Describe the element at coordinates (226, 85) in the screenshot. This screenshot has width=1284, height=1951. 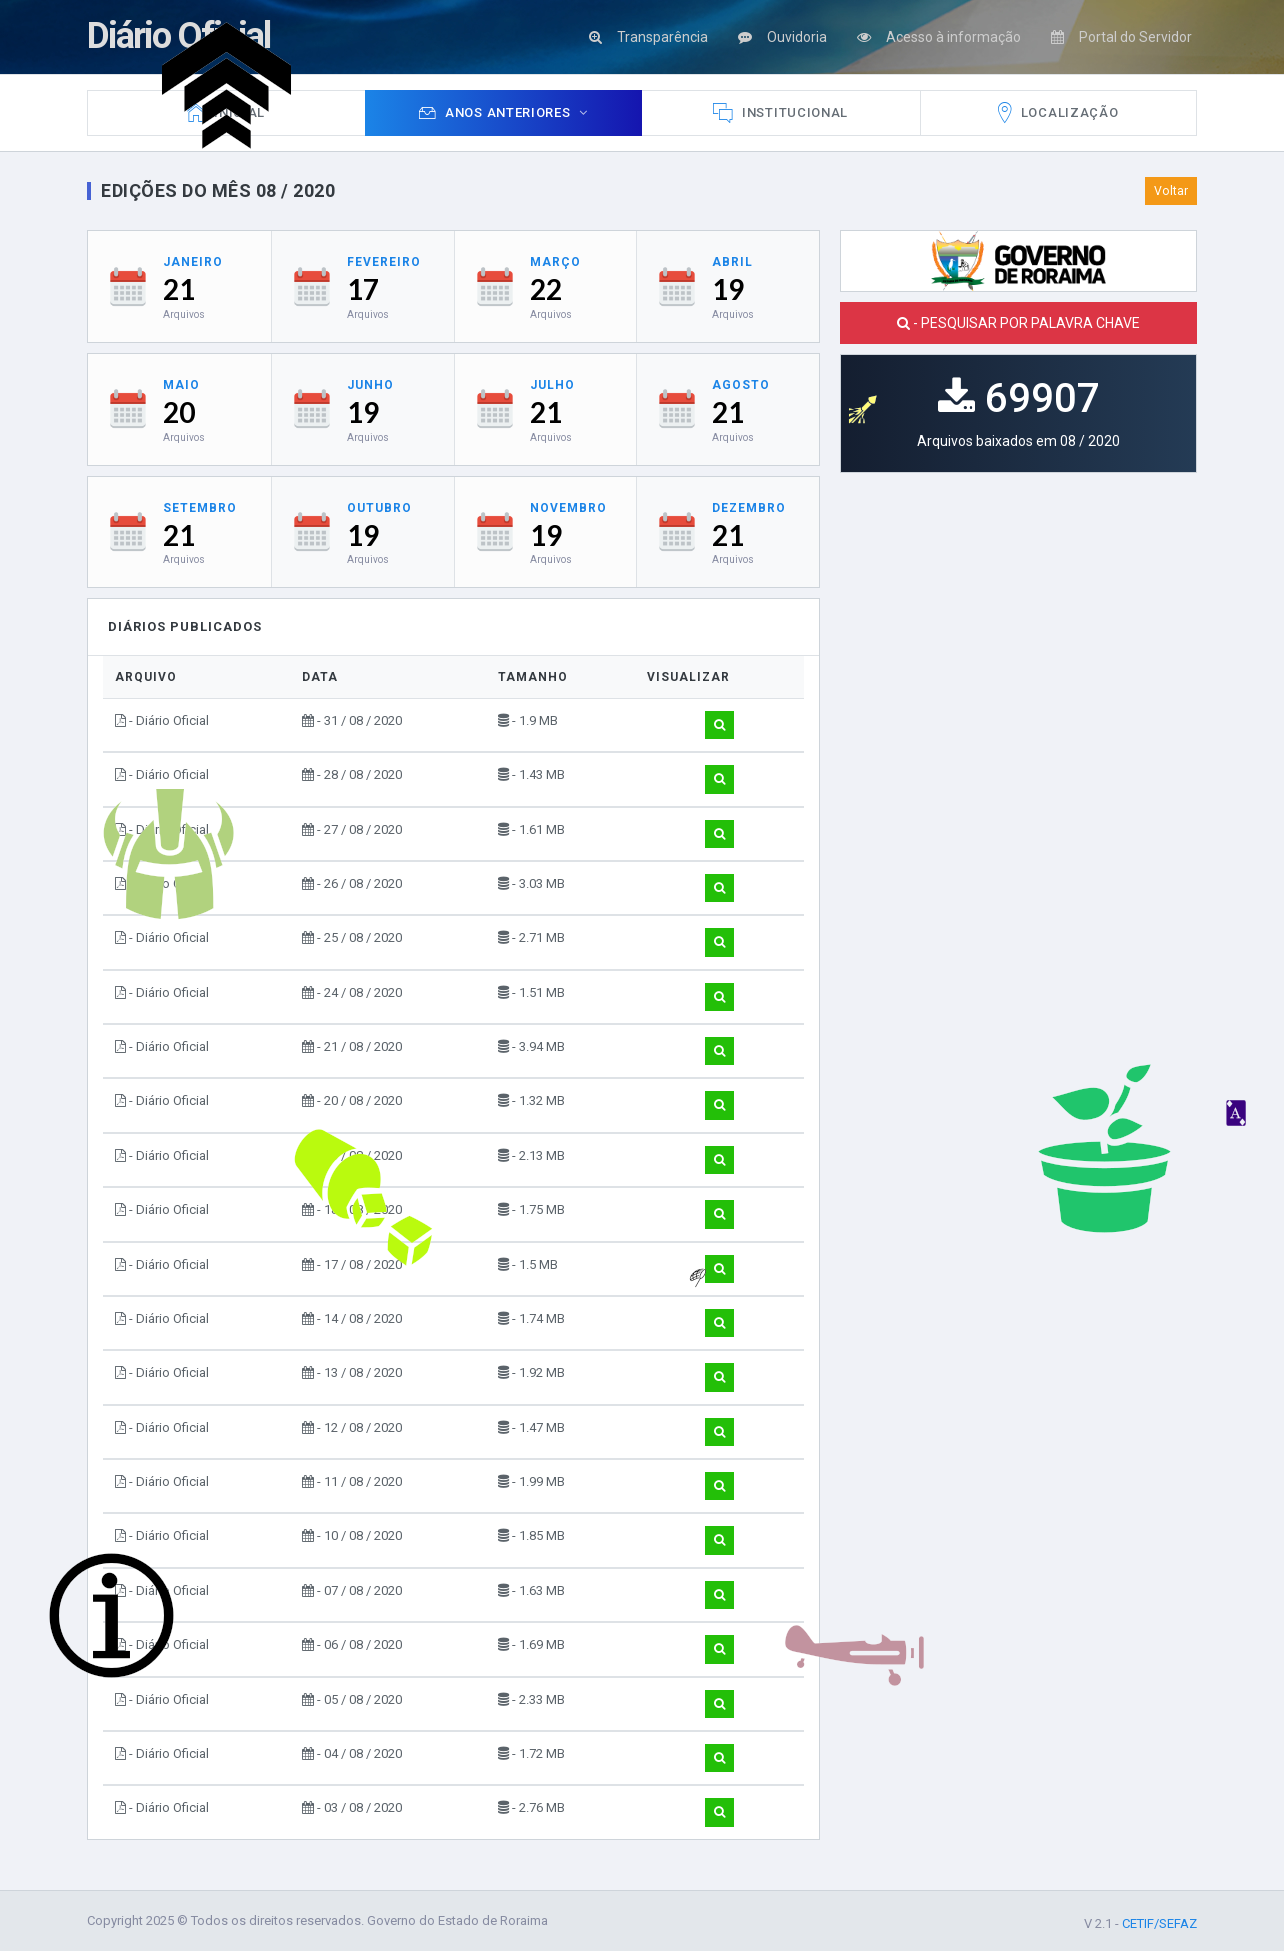
I see `upgrade your character or item` at that location.